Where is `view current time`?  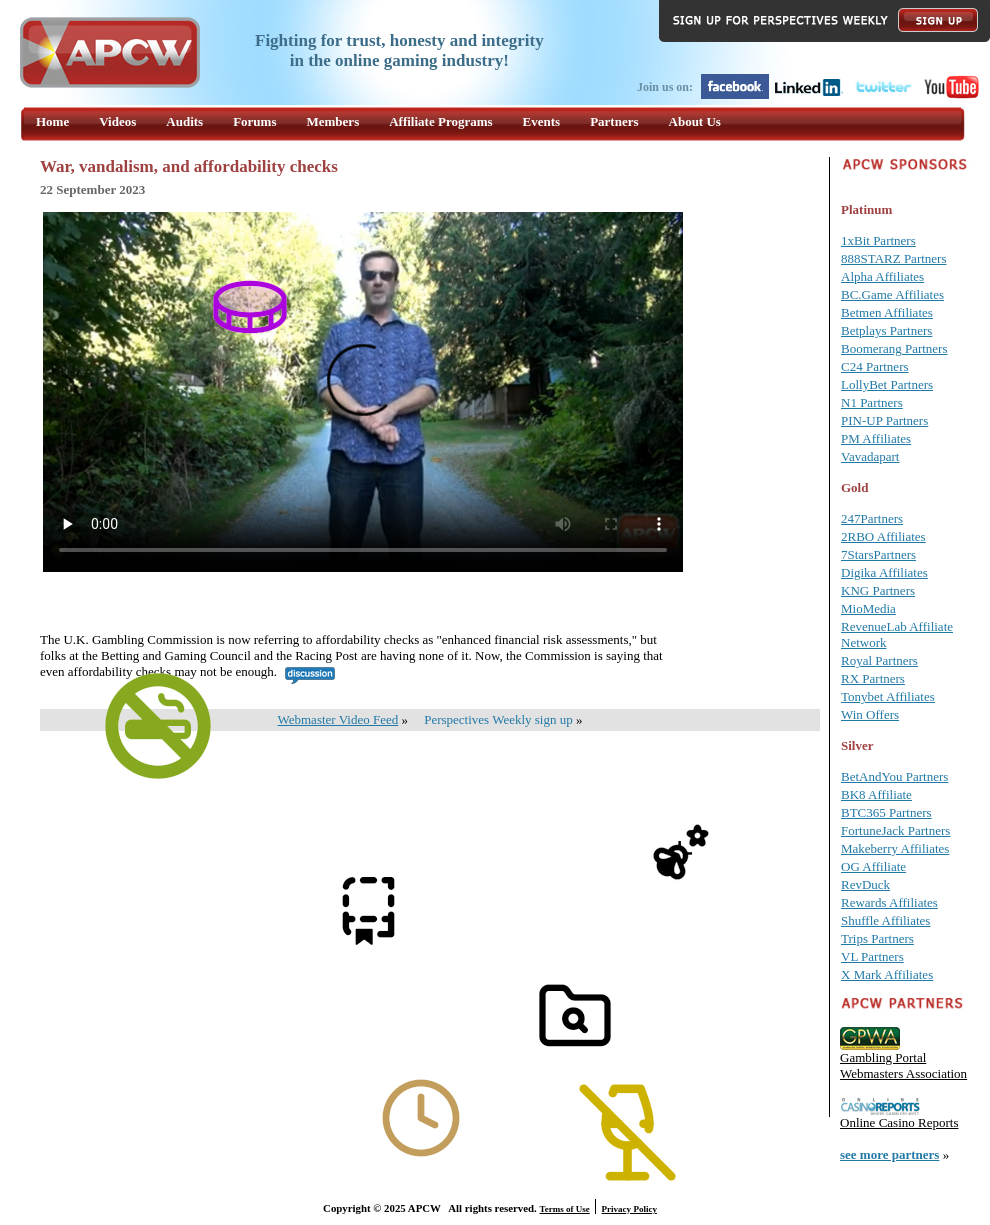 view current time is located at coordinates (421, 1118).